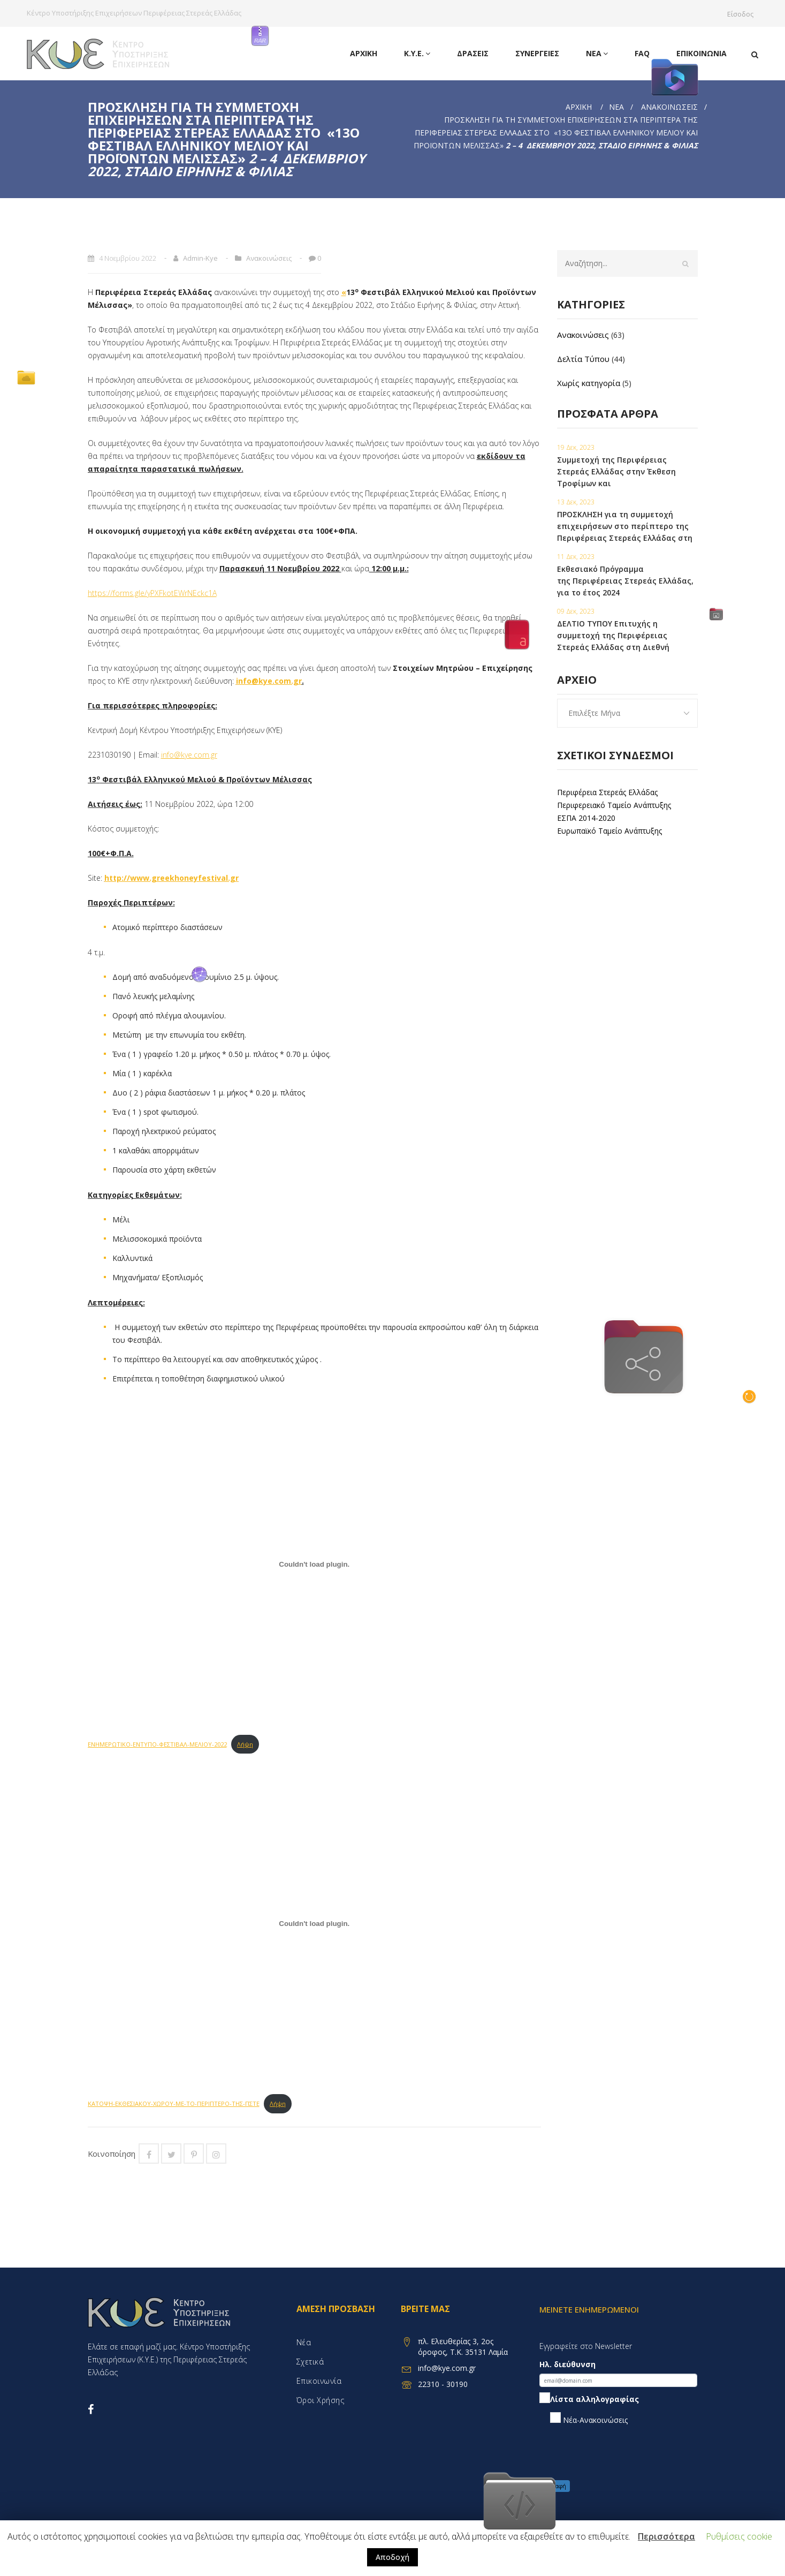 The height and width of the screenshot is (2576, 785). I want to click on open microsoft 365 files folder, so click(674, 78).